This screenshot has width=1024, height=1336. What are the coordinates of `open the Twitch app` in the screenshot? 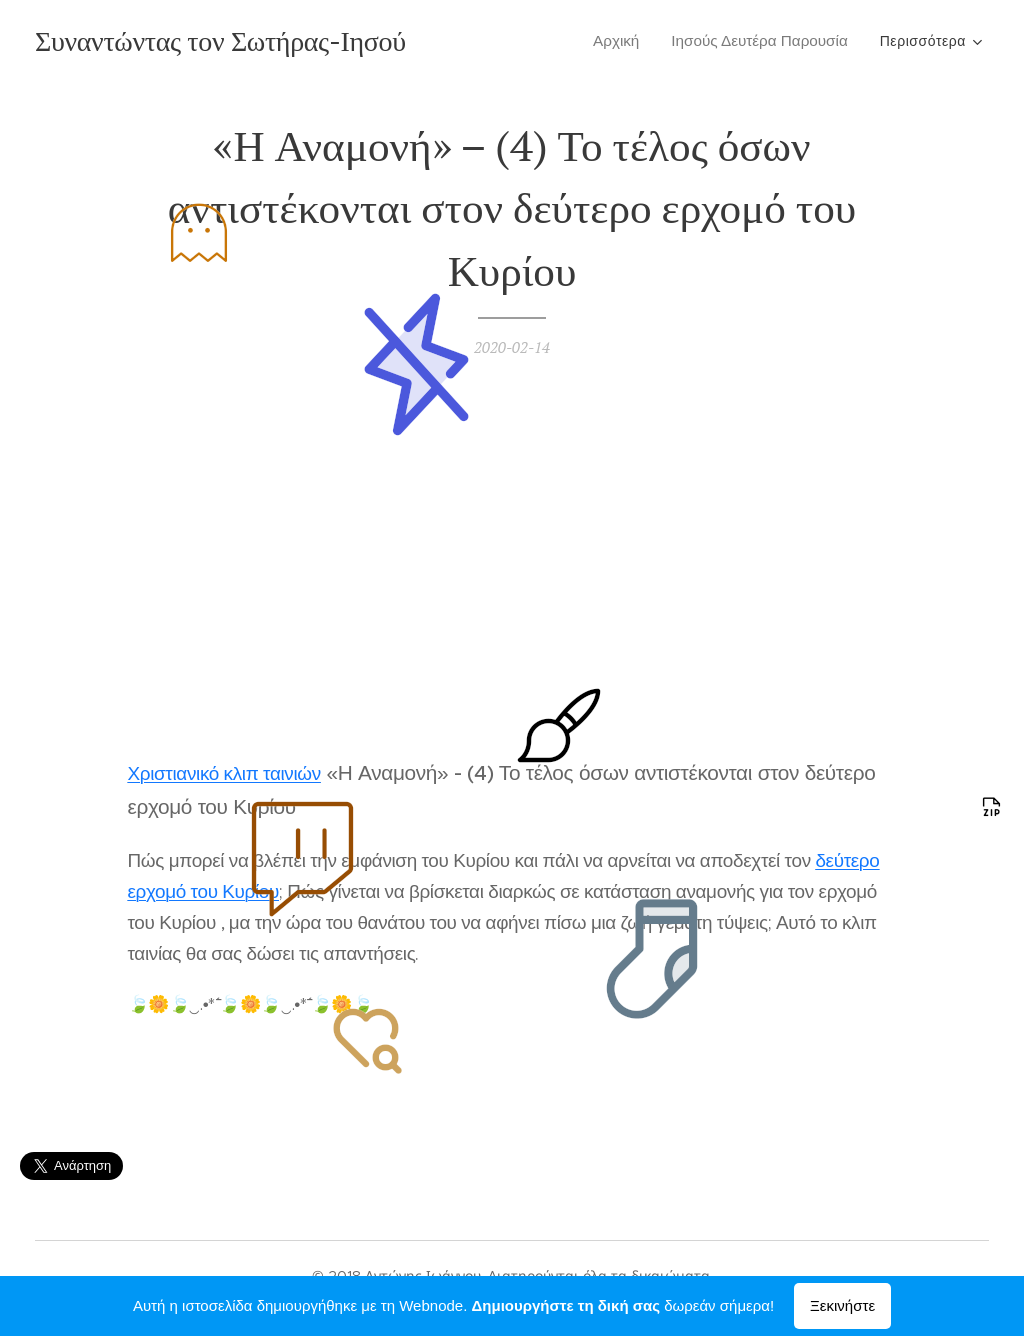 It's located at (302, 852).